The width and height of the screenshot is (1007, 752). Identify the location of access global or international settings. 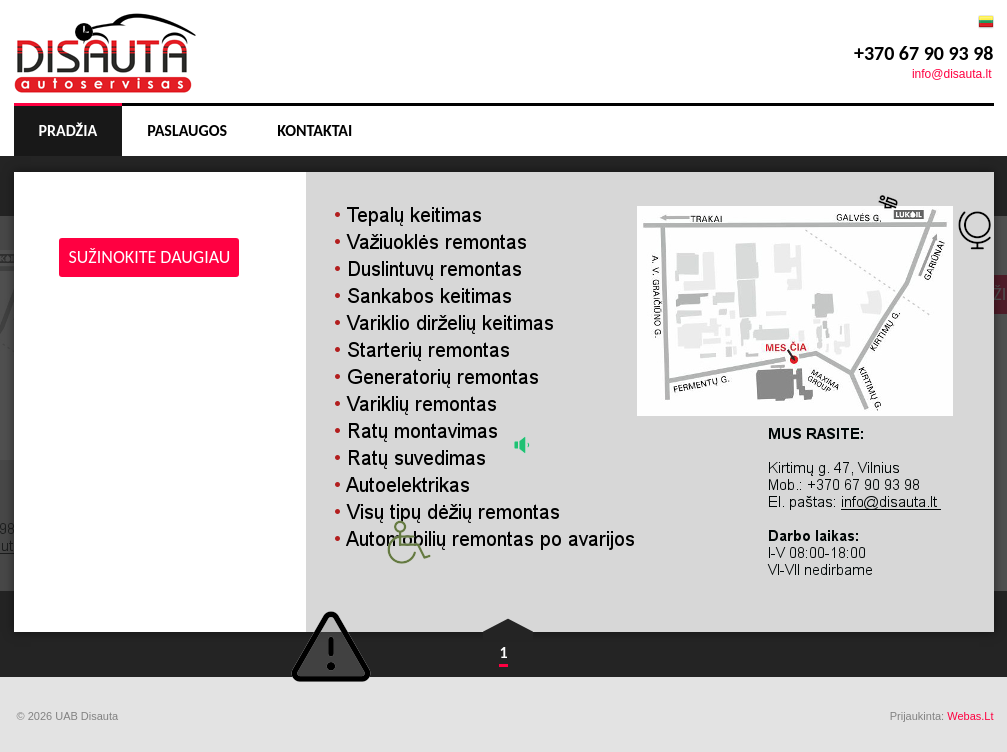
(976, 229).